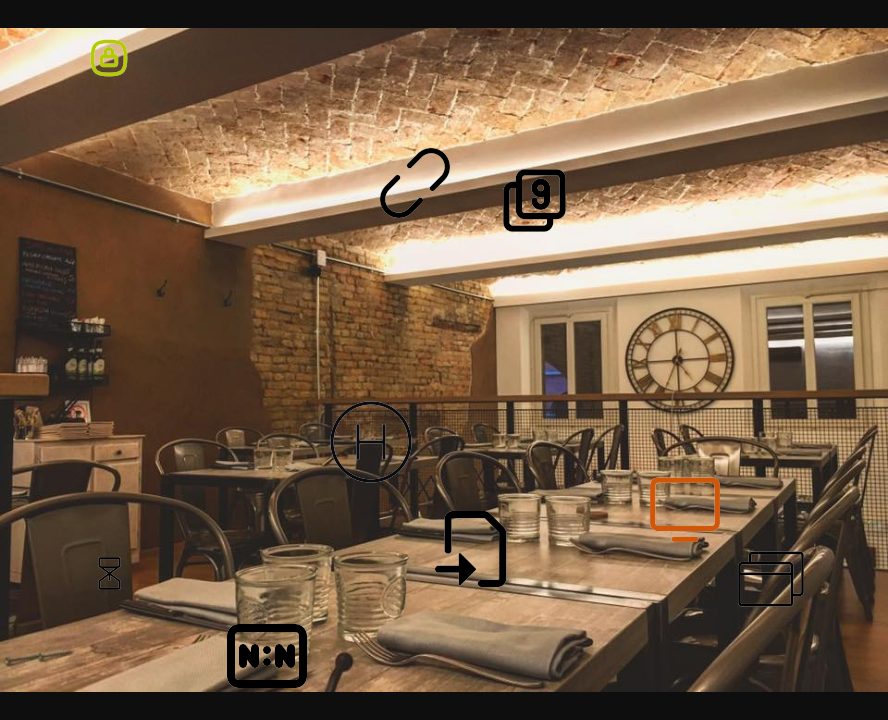 The image size is (888, 720). What do you see at coordinates (685, 507) in the screenshot?
I see `switch to desktop or monitor display` at bounding box center [685, 507].